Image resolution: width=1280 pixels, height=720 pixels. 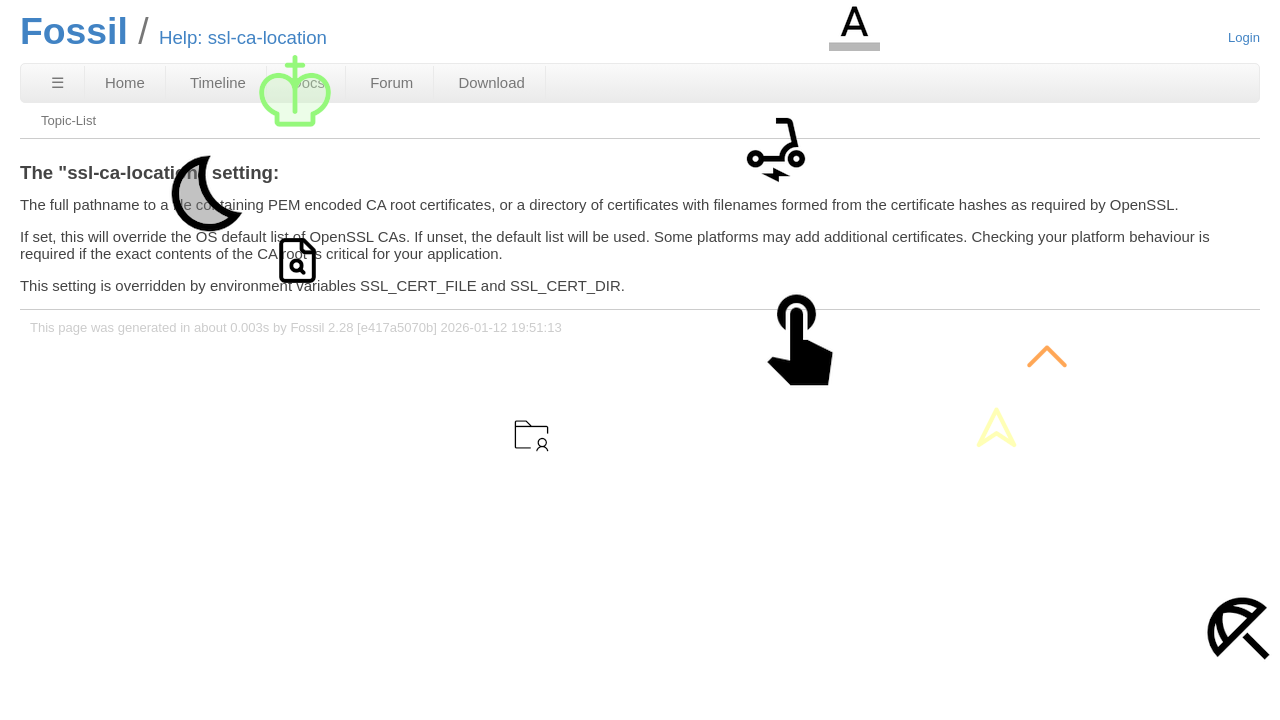 I want to click on access navigation or directions, so click(x=996, y=429).